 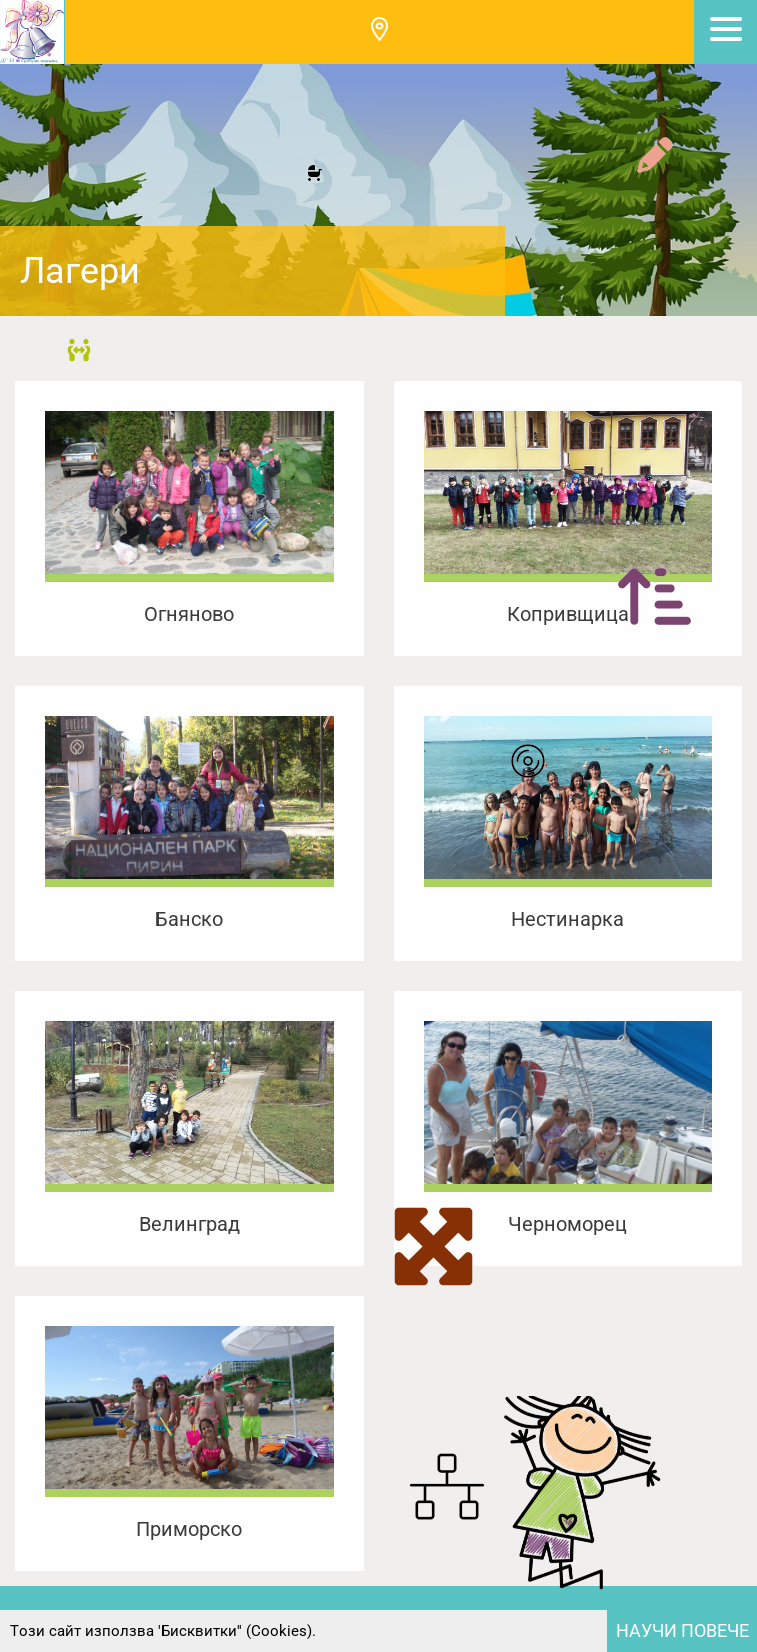 I want to click on view network topology or connections, so click(x=447, y=1488).